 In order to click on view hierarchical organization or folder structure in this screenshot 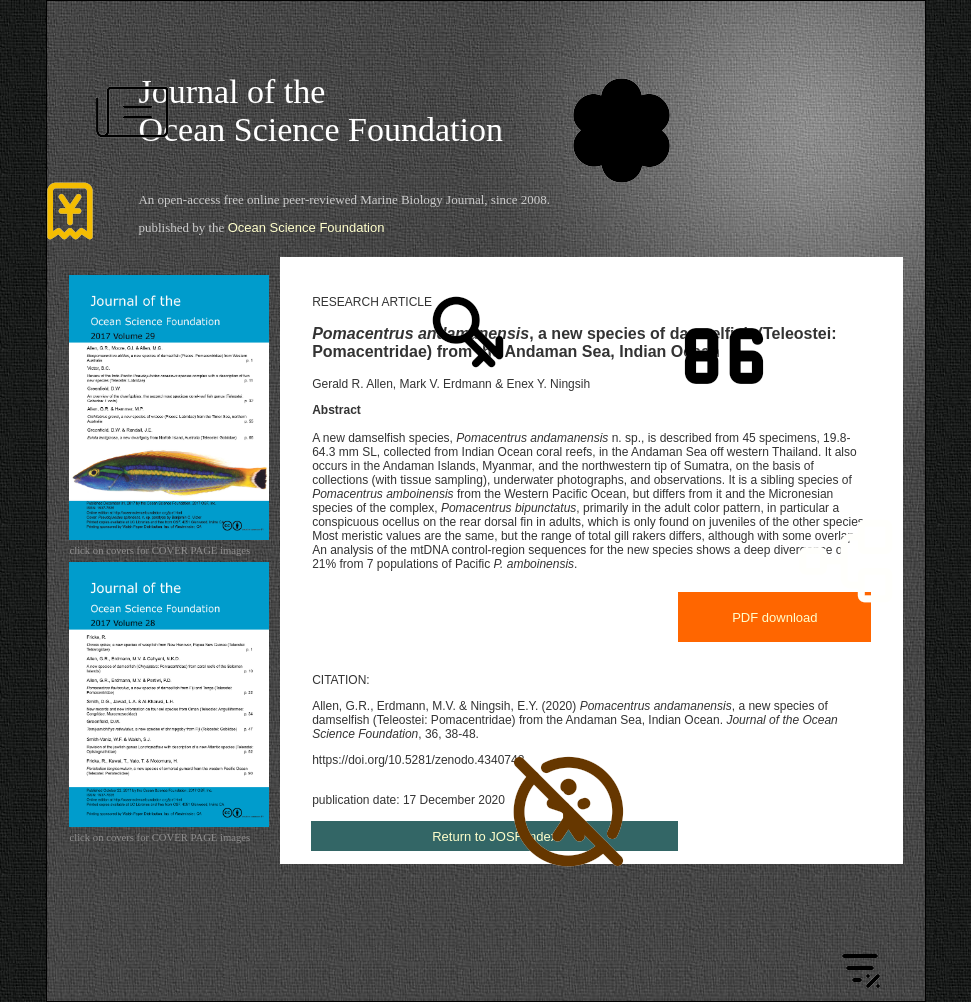, I will do `click(851, 561)`.